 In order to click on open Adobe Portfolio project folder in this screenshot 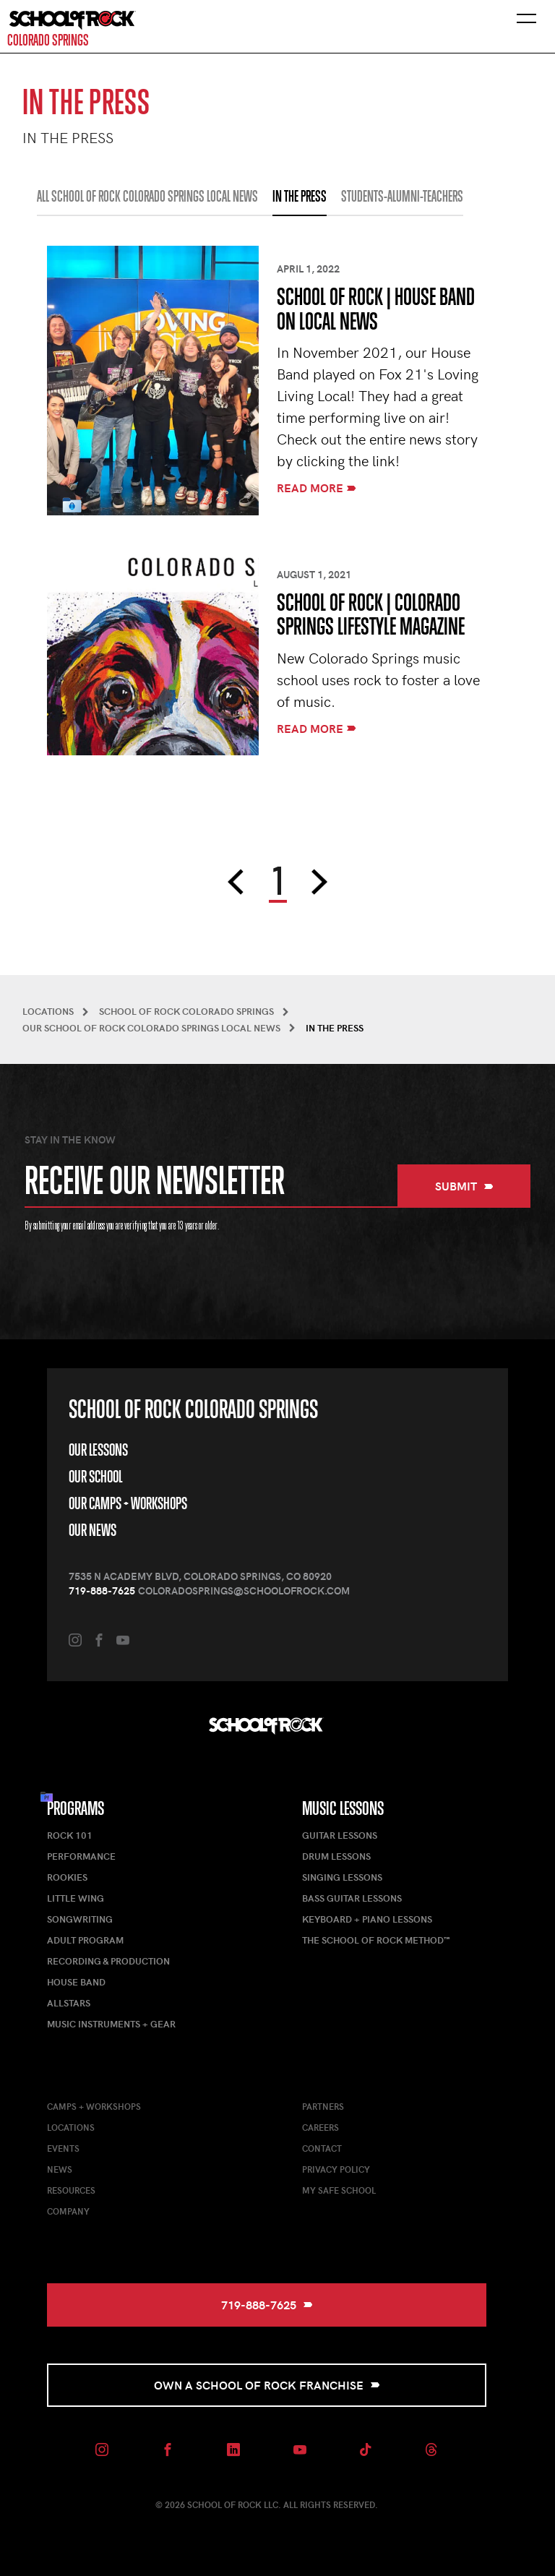, I will do `click(46, 1797)`.